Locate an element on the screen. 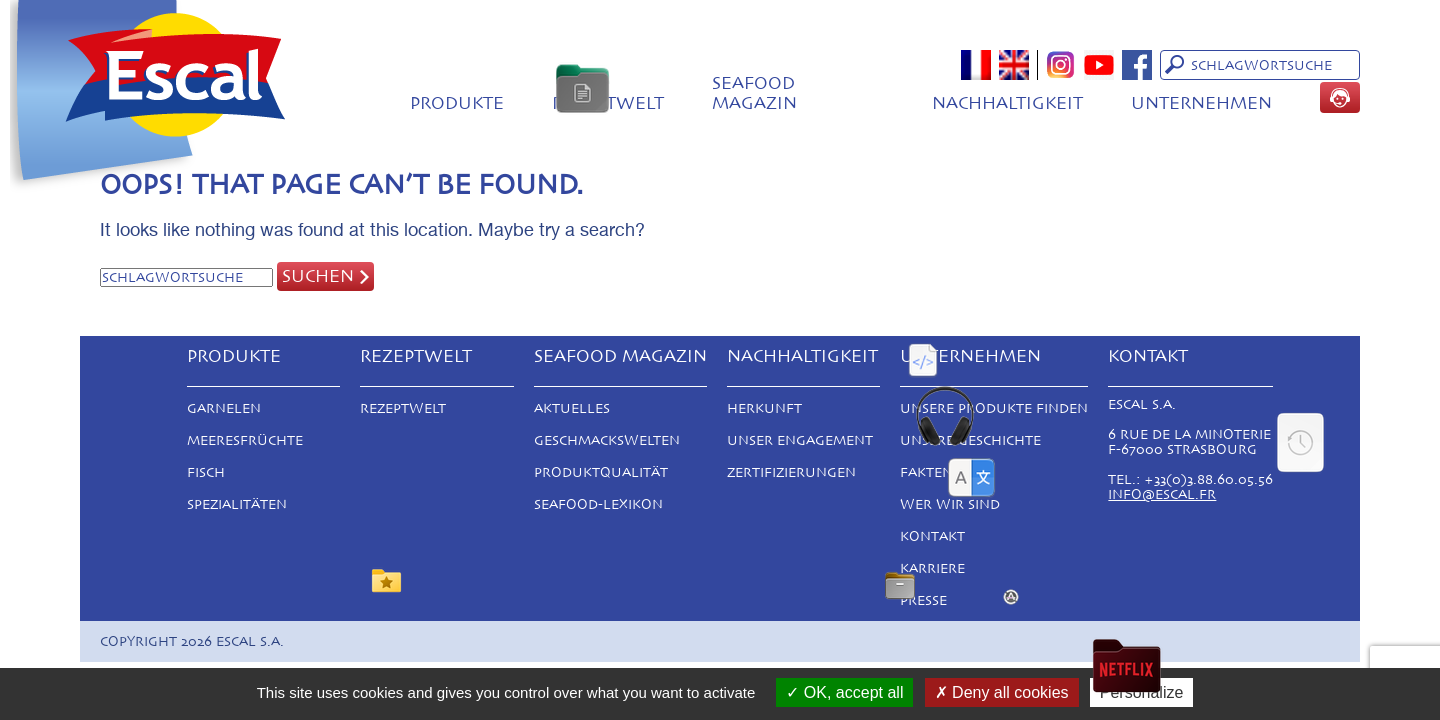 This screenshot has height=720, width=1440. open your documents folder is located at coordinates (582, 88).